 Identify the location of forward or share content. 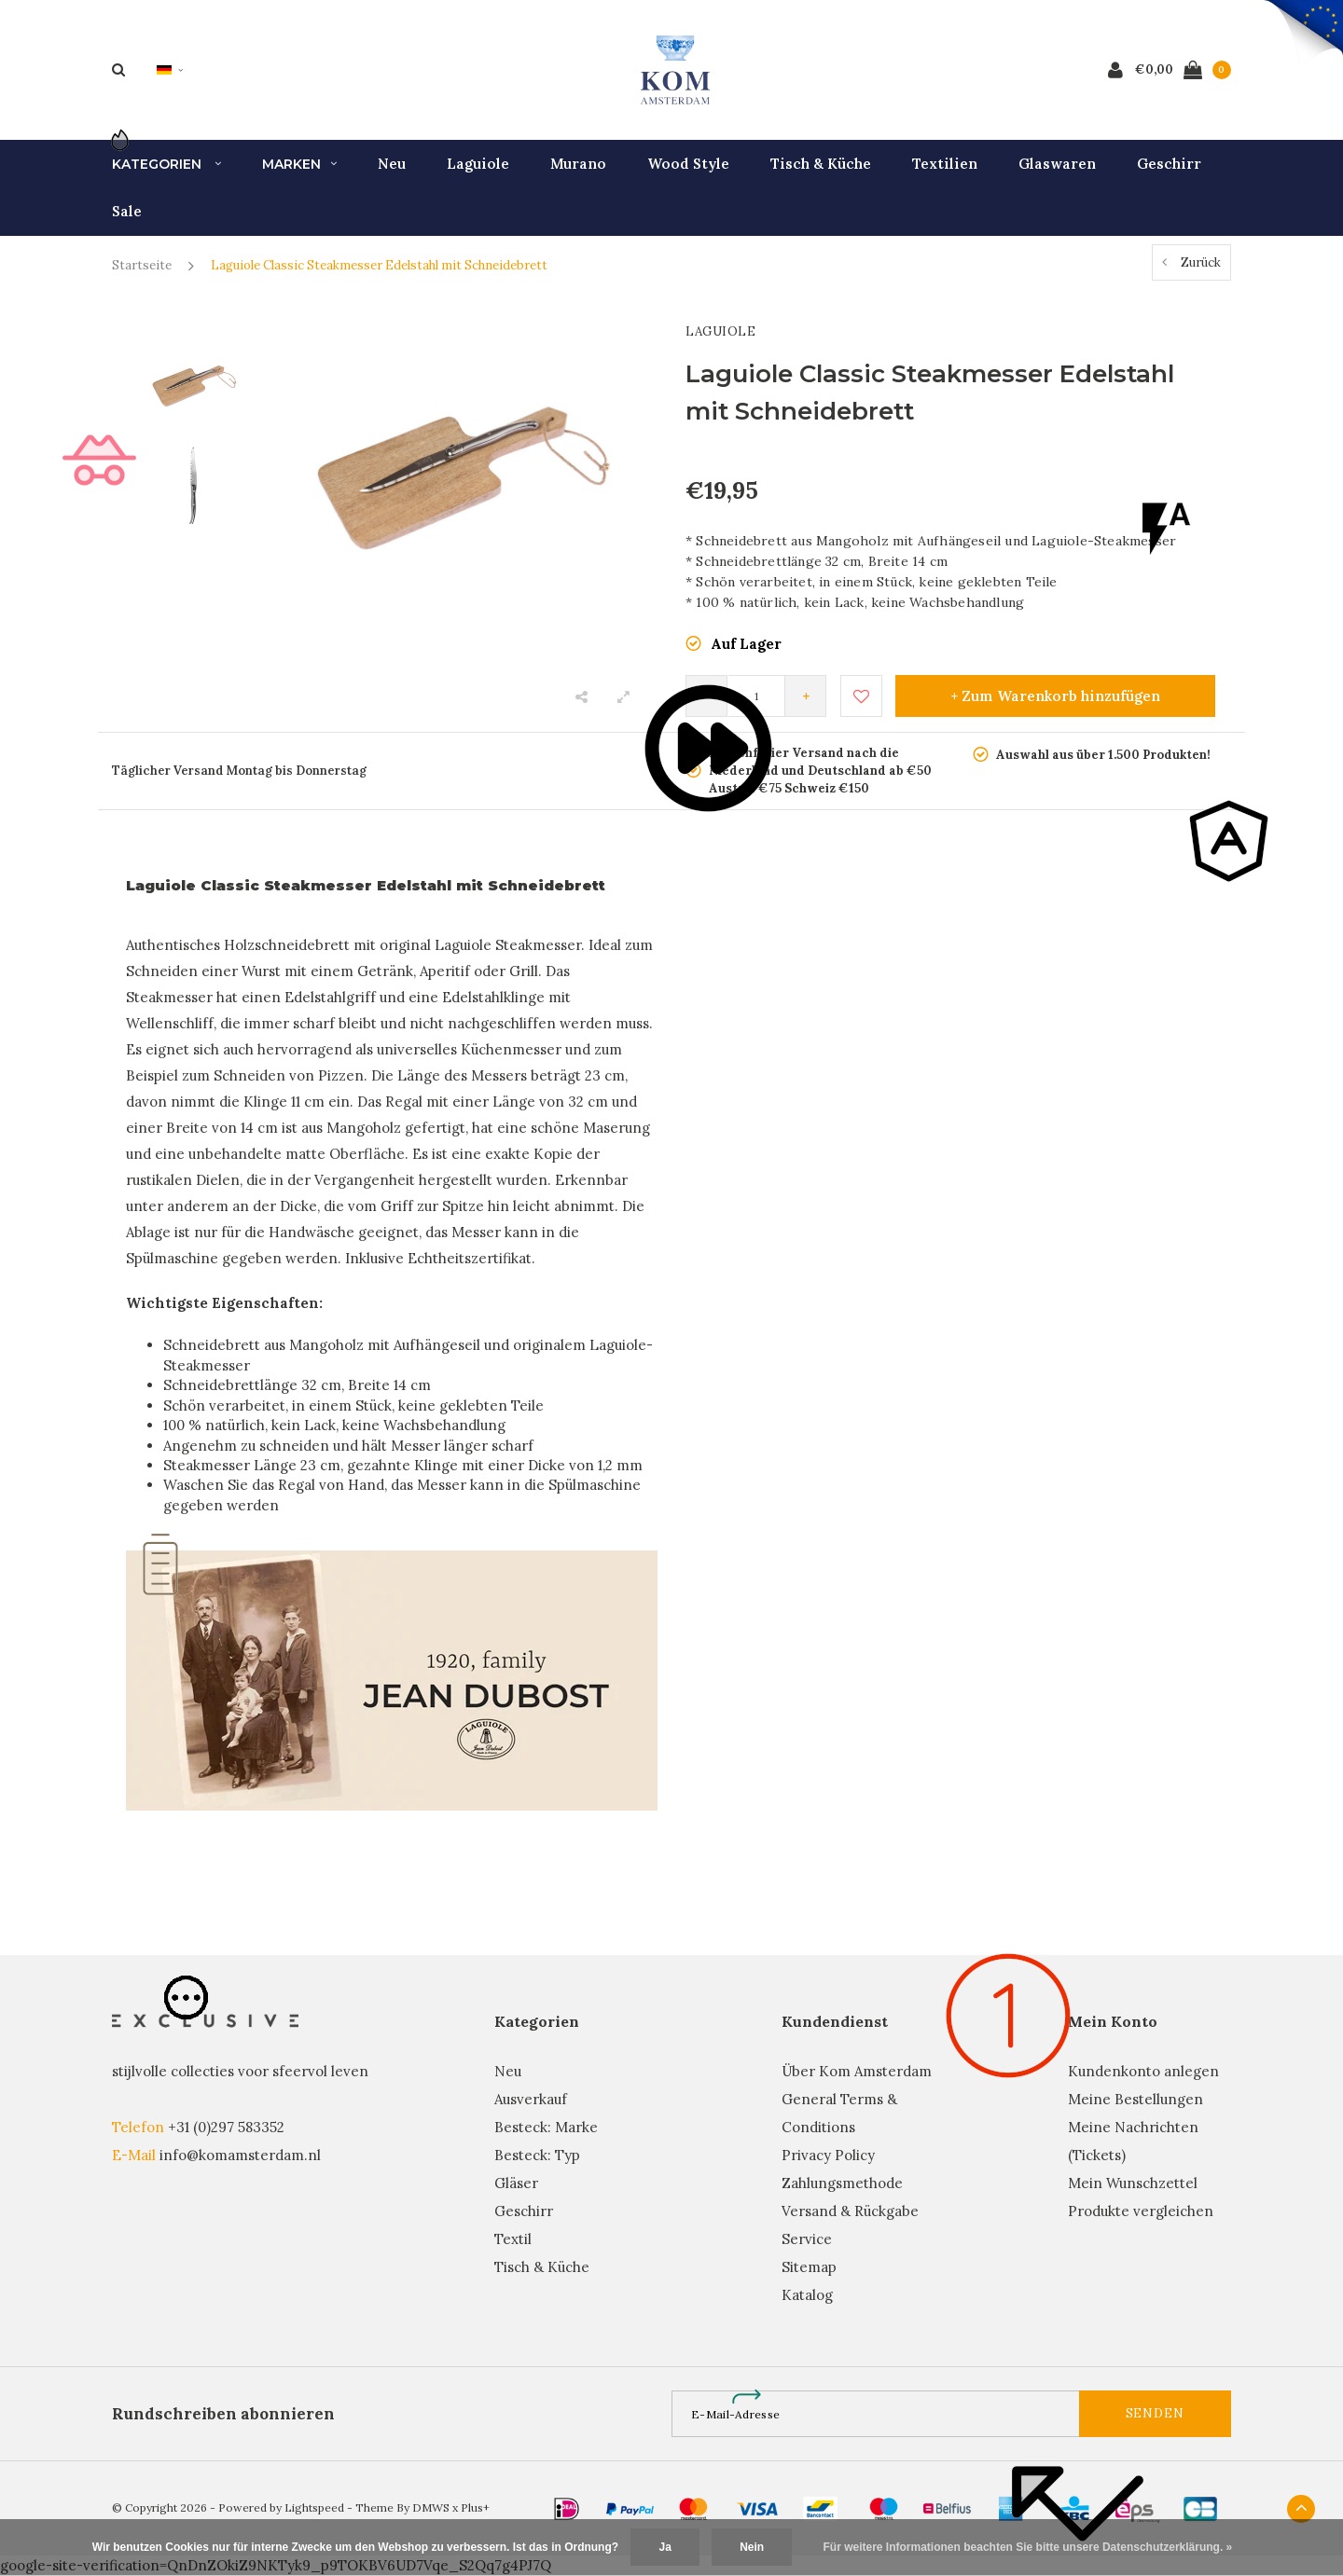
(746, 2396).